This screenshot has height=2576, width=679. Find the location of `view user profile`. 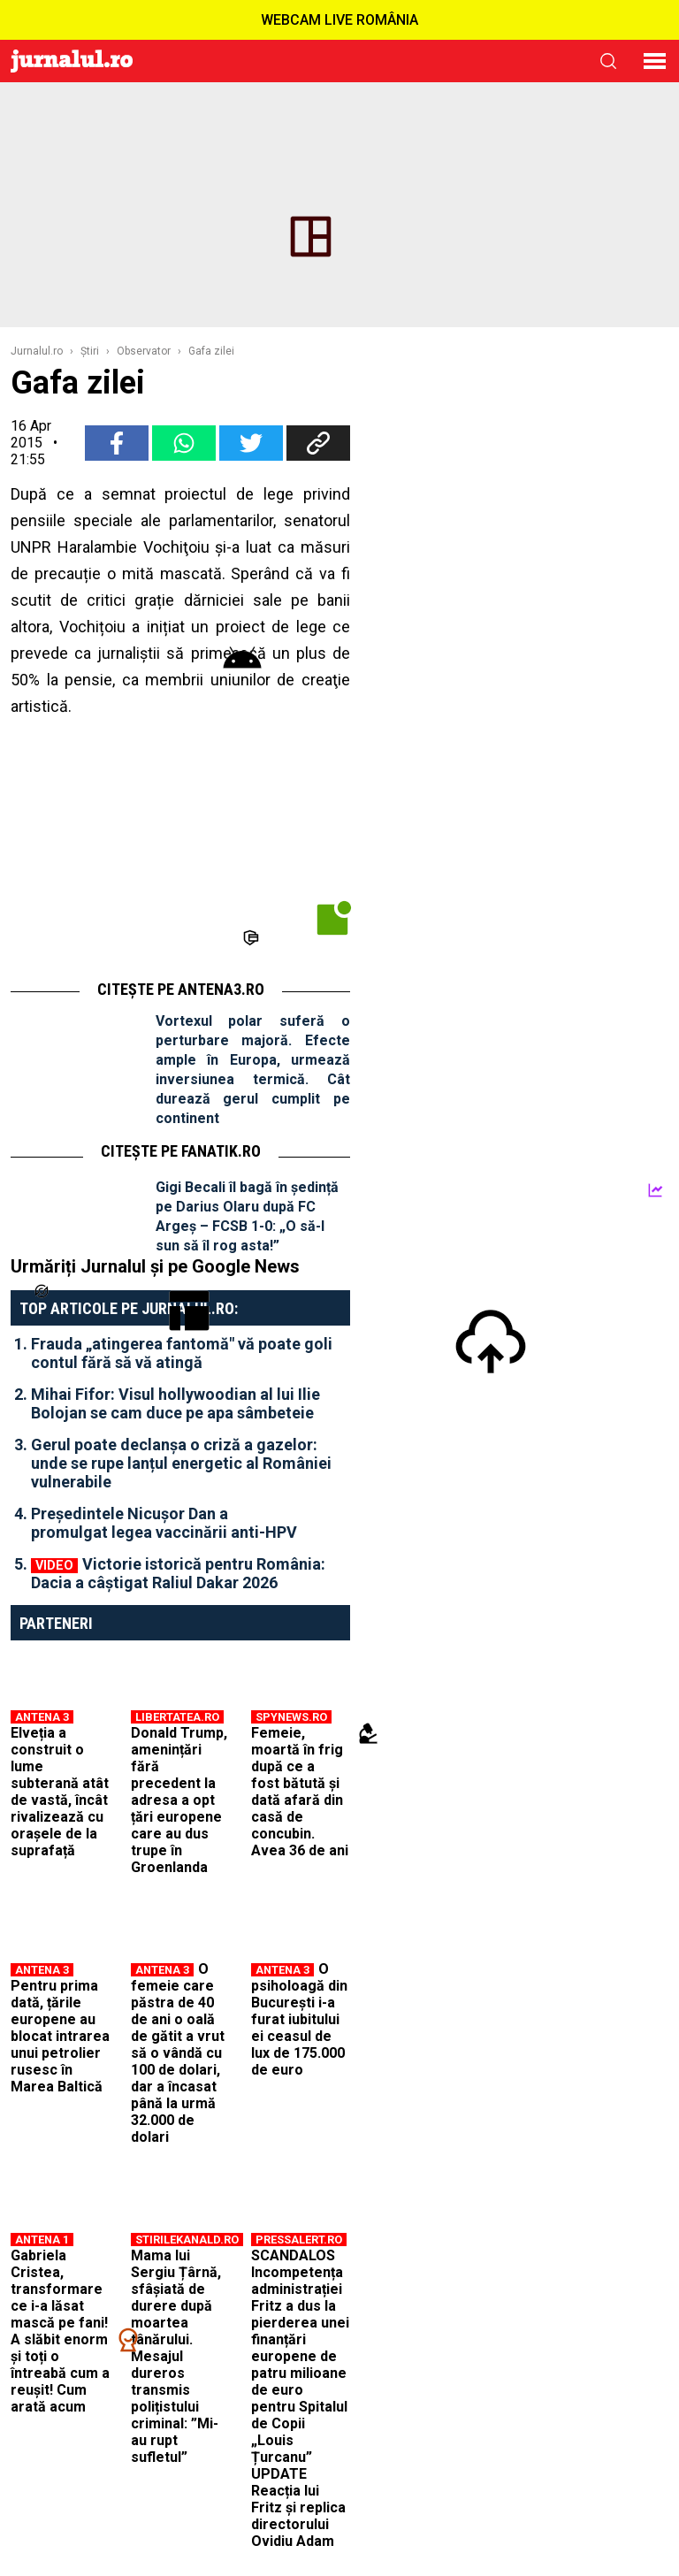

view user profile is located at coordinates (128, 2340).